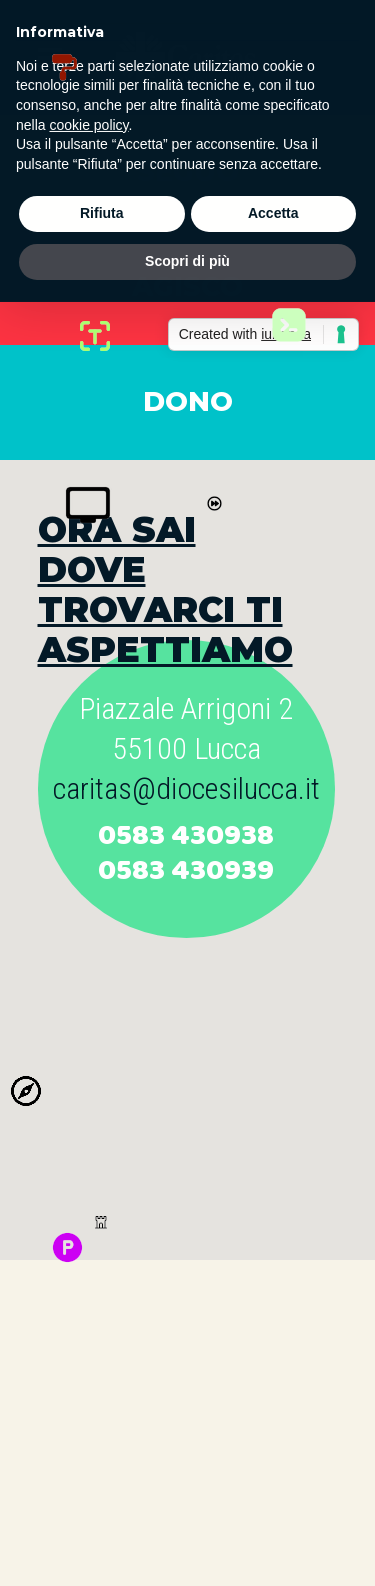  Describe the element at coordinates (64, 66) in the screenshot. I see `customize theme or appearance settings` at that location.